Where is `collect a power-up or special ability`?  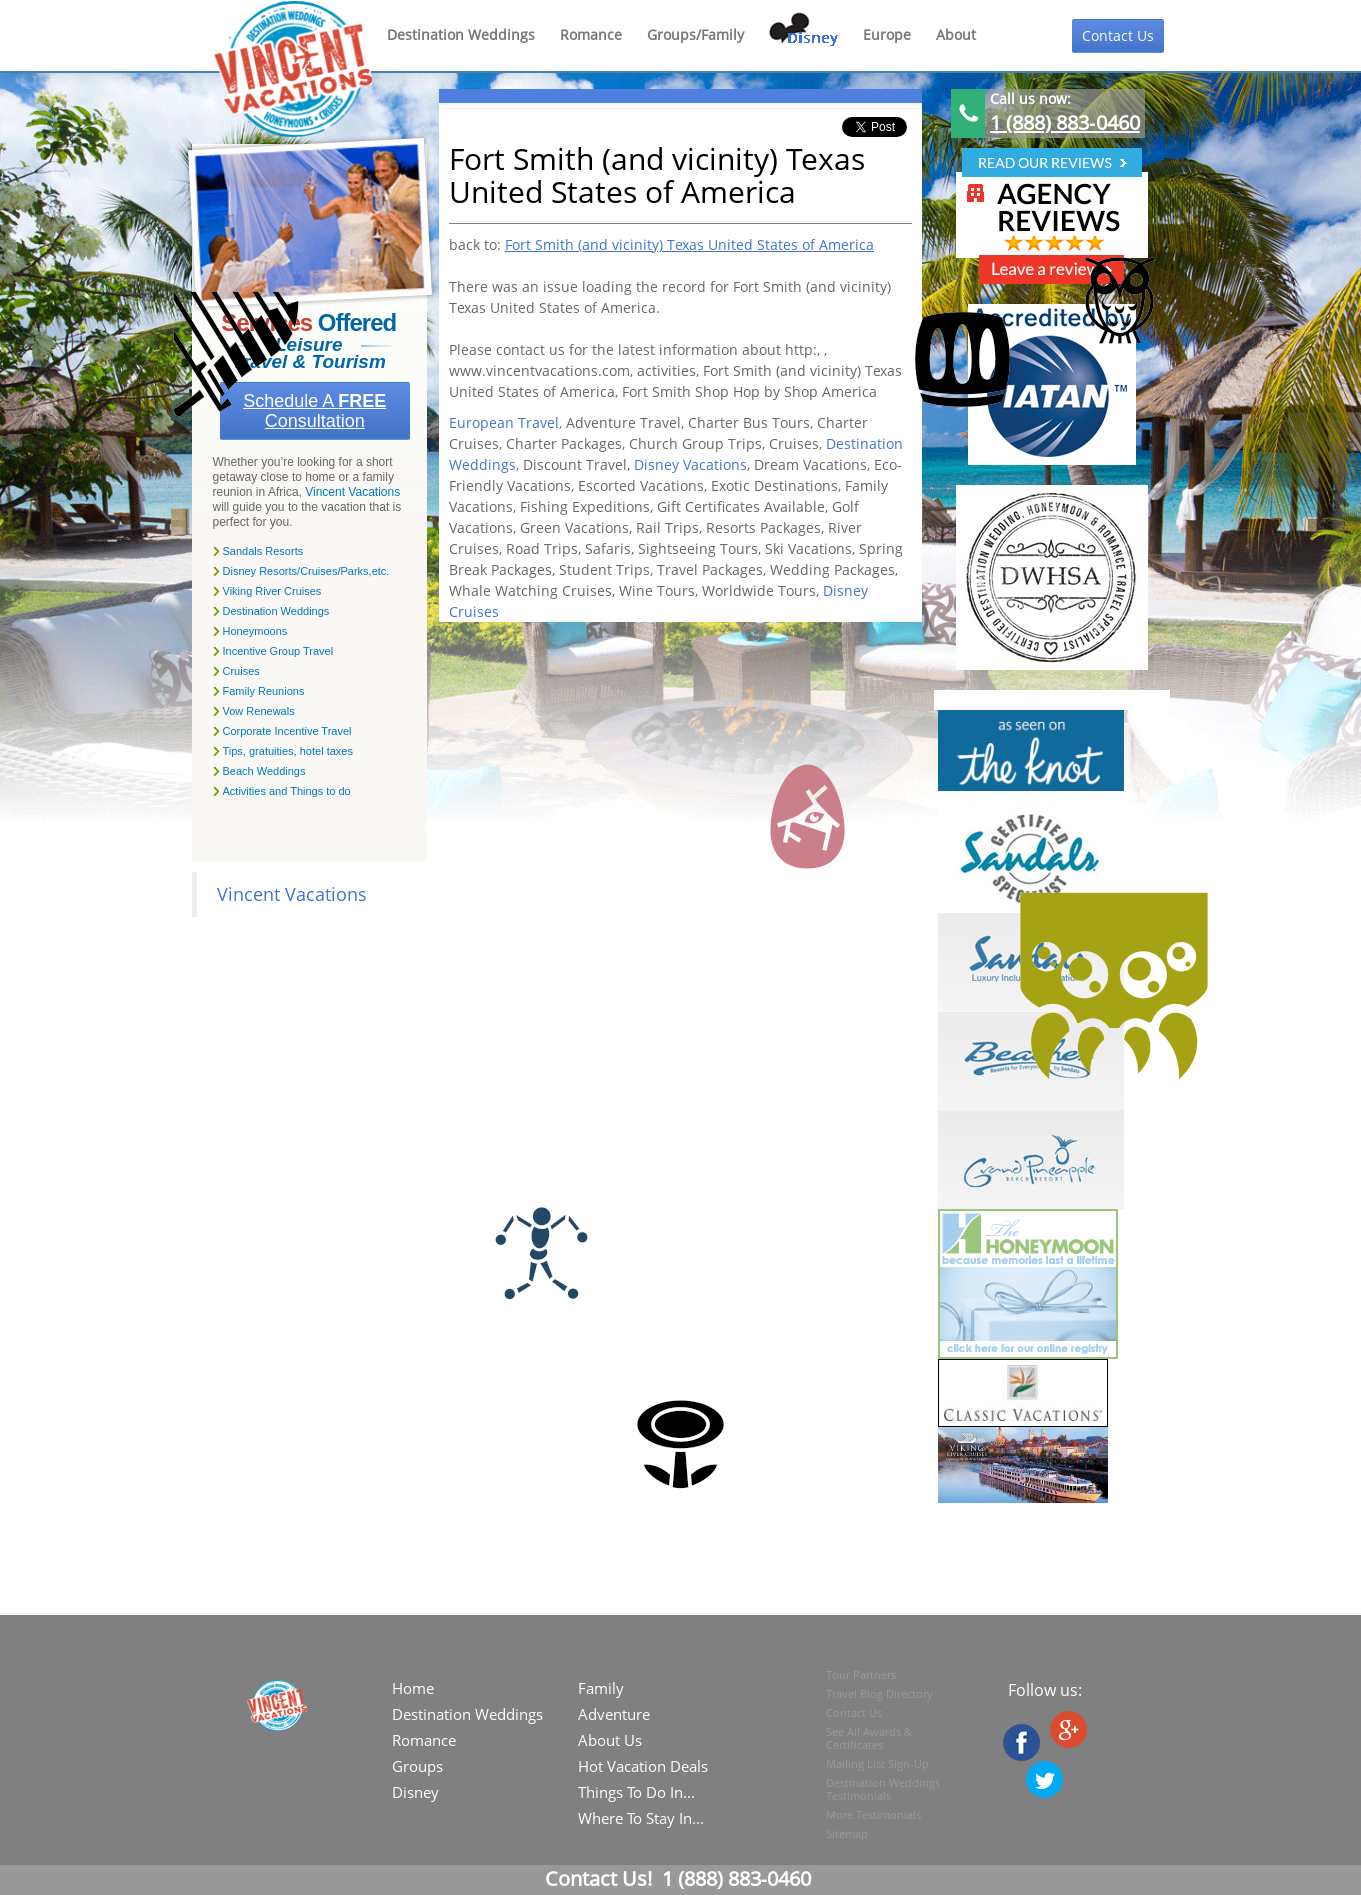 collect a power-up or special ability is located at coordinates (680, 1440).